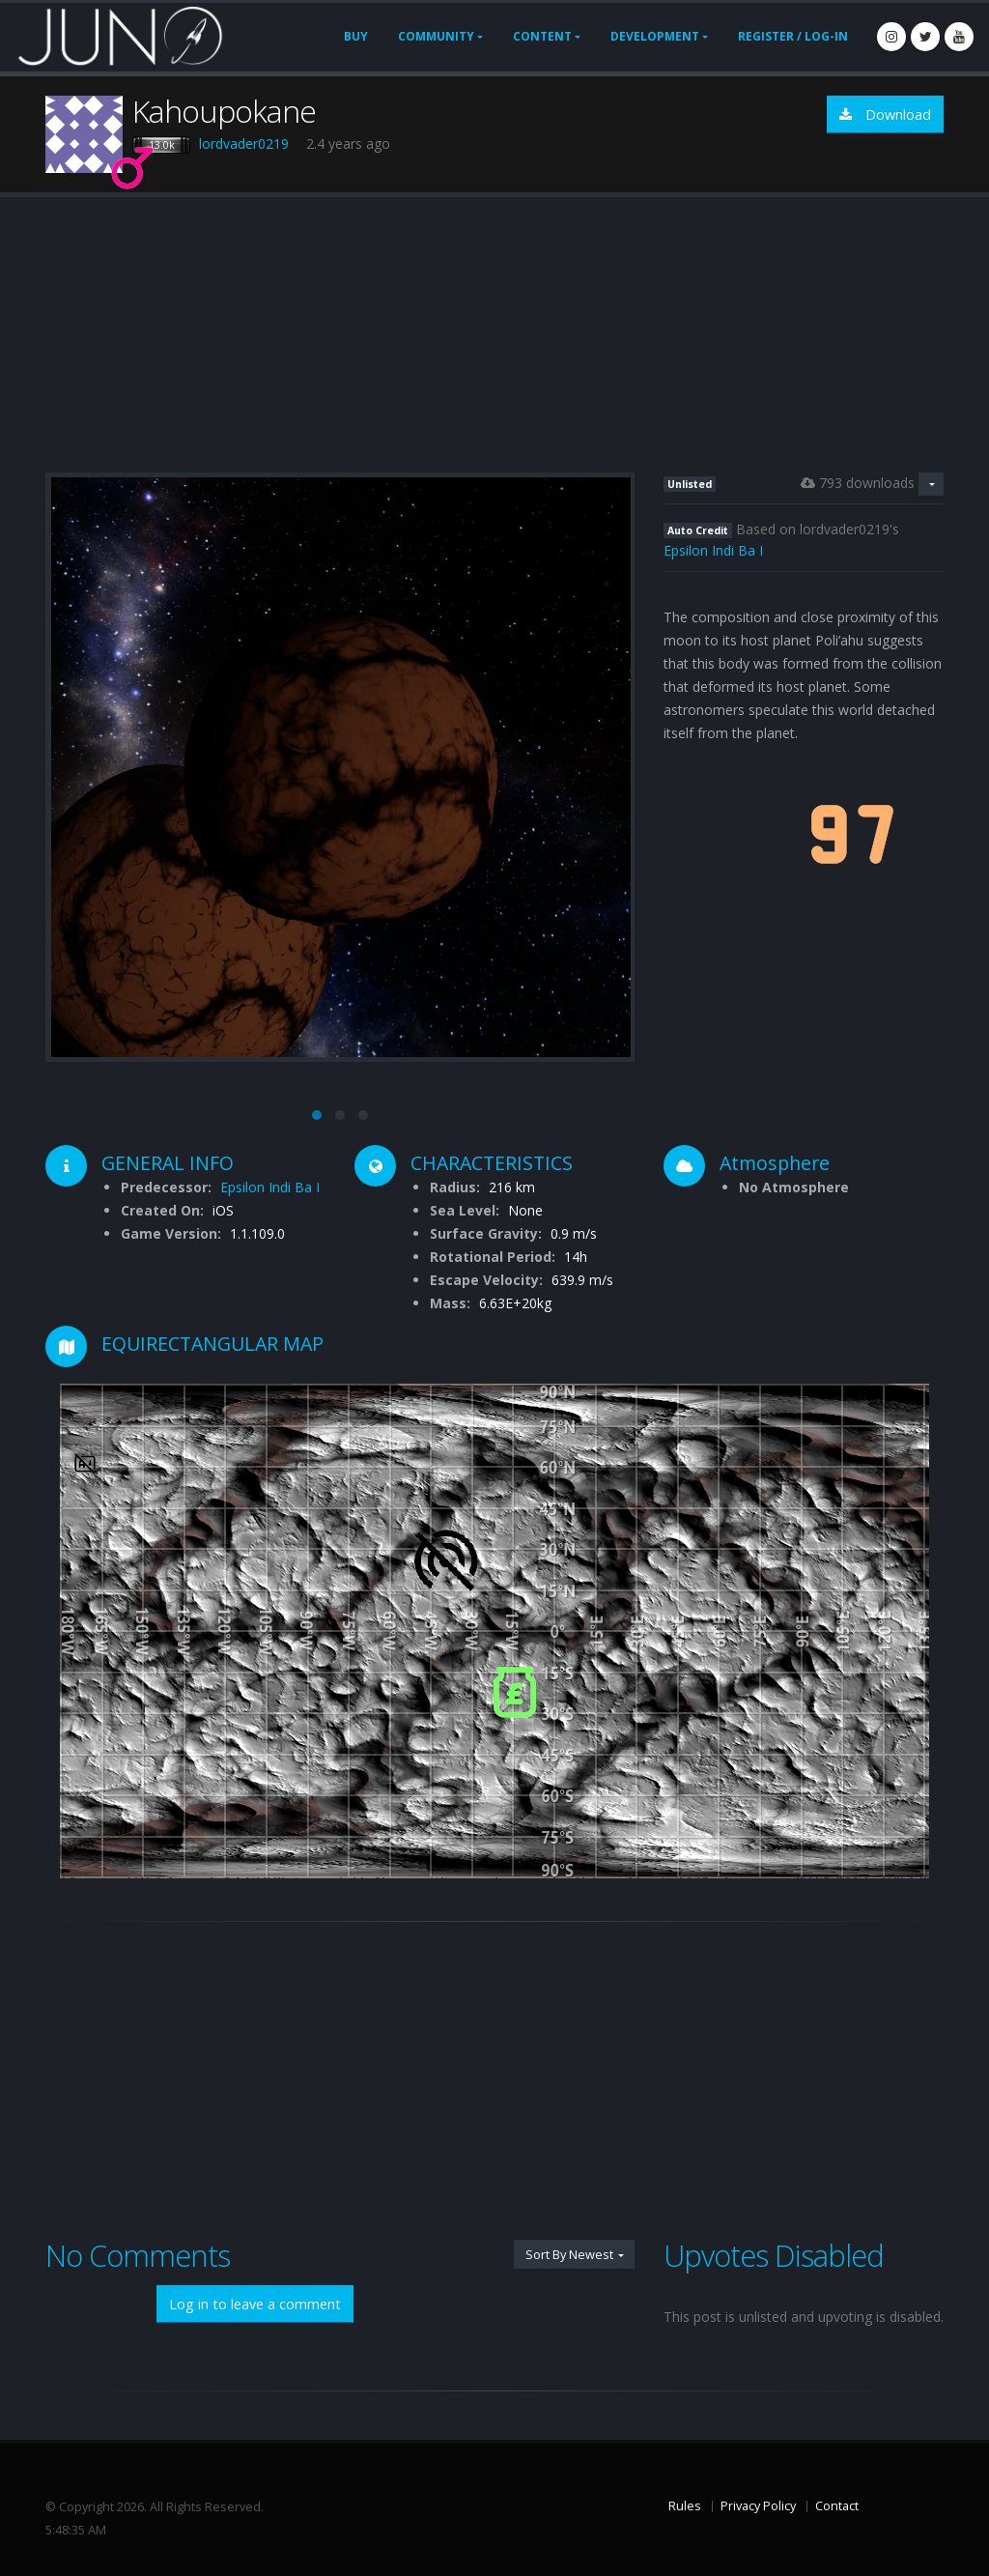 This screenshot has width=989, height=2576. Describe the element at coordinates (132, 168) in the screenshot. I see `select demiboy gender identity` at that location.